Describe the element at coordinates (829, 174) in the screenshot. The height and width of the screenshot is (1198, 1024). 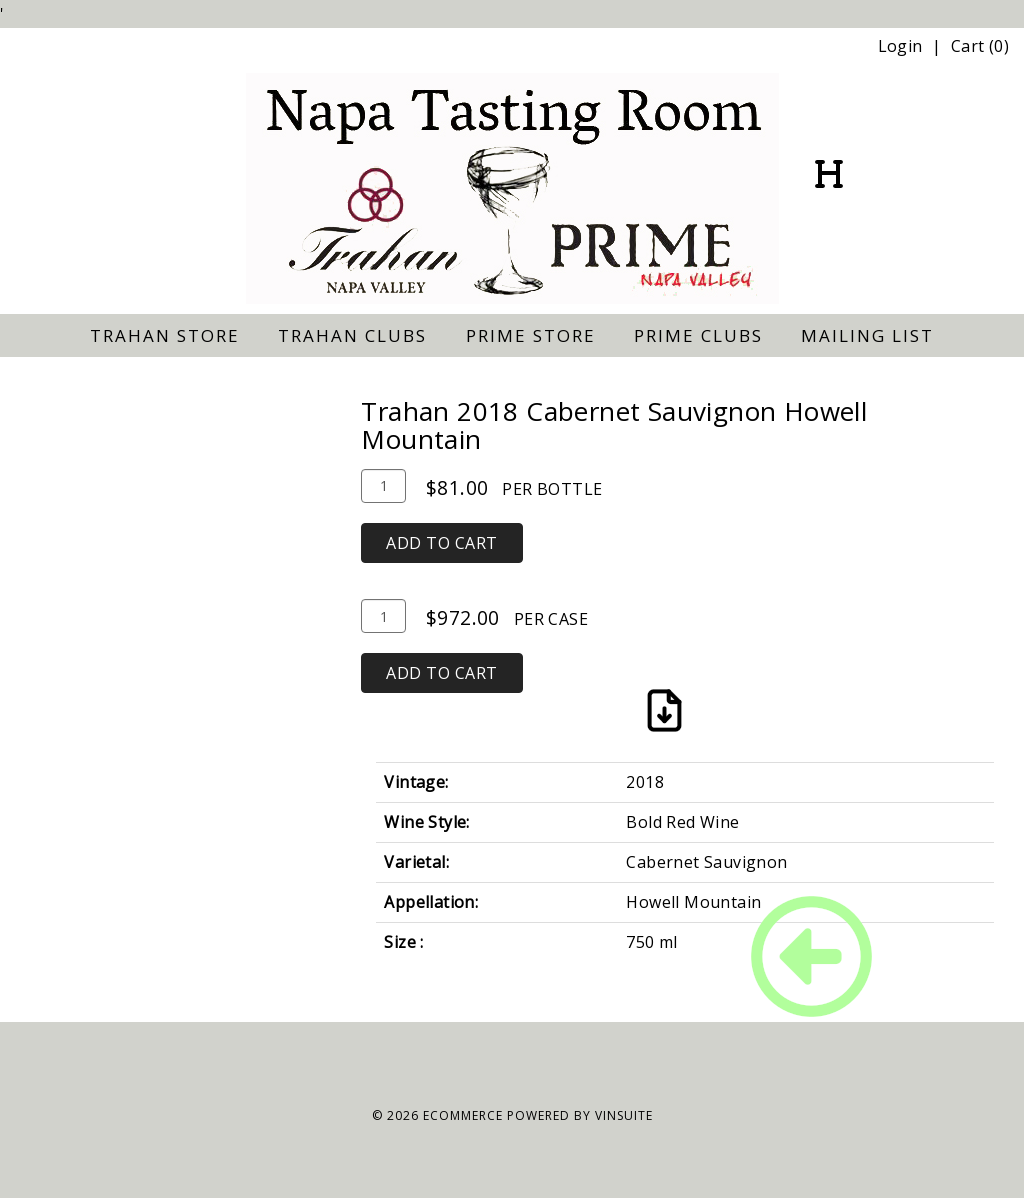
I see `format text as a heading` at that location.